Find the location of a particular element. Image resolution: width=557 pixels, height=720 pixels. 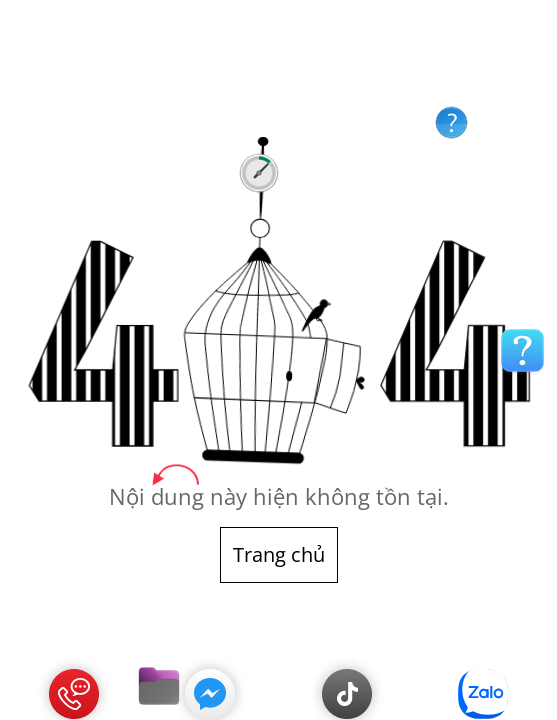

undo the last action is located at coordinates (175, 474).